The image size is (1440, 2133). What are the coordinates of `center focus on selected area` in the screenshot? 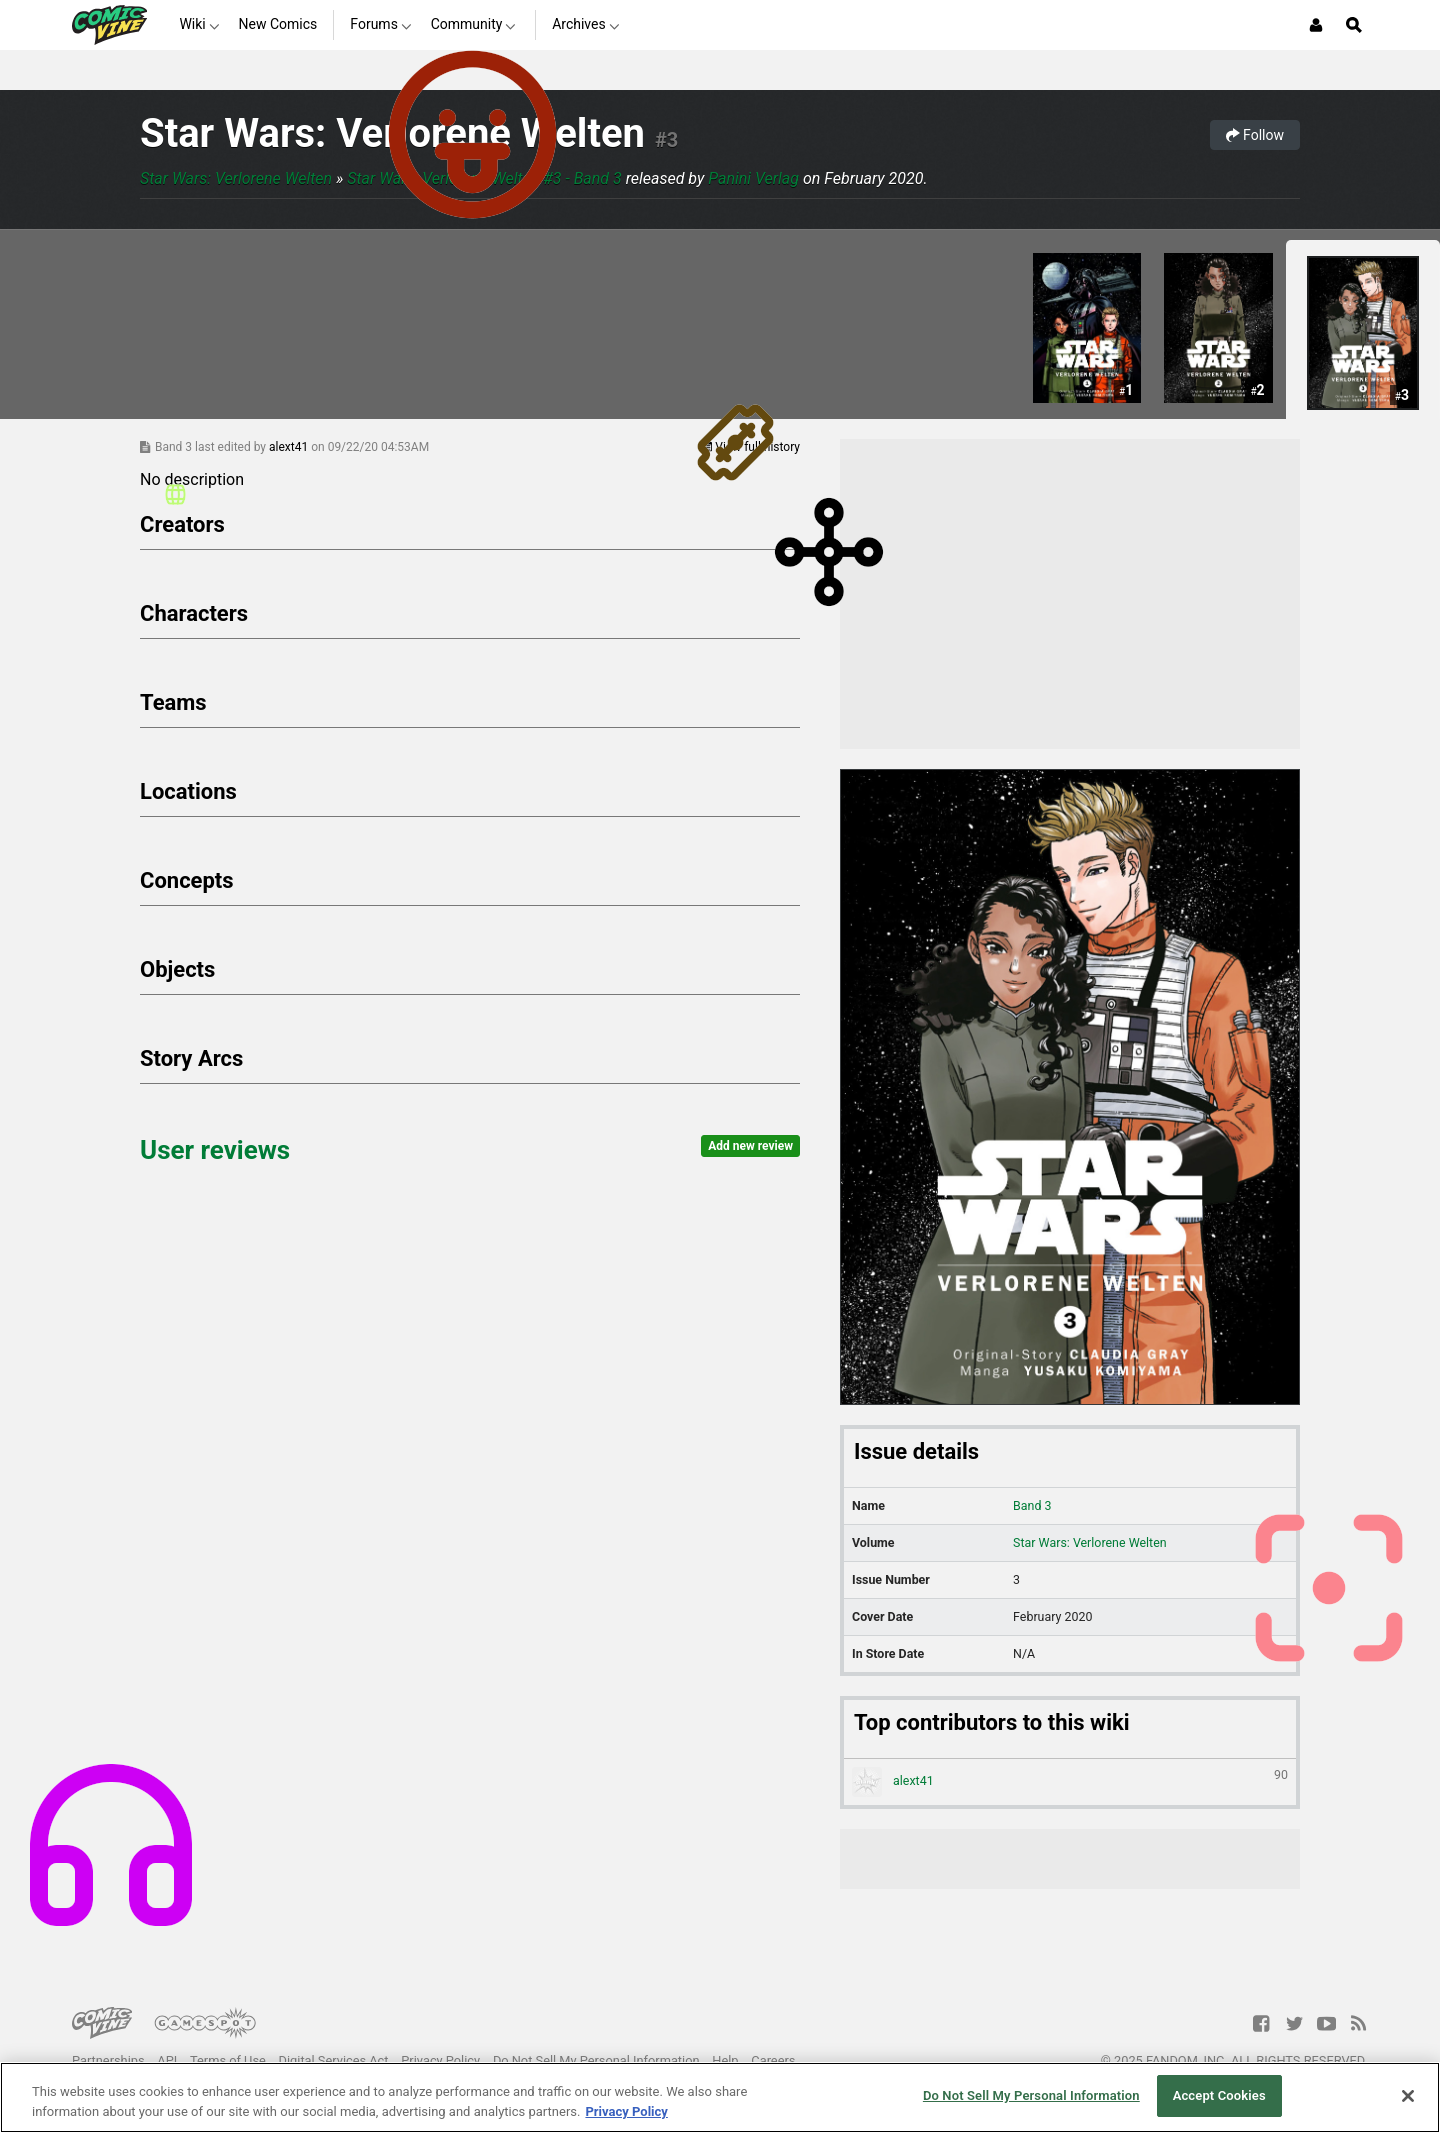 It's located at (1329, 1588).